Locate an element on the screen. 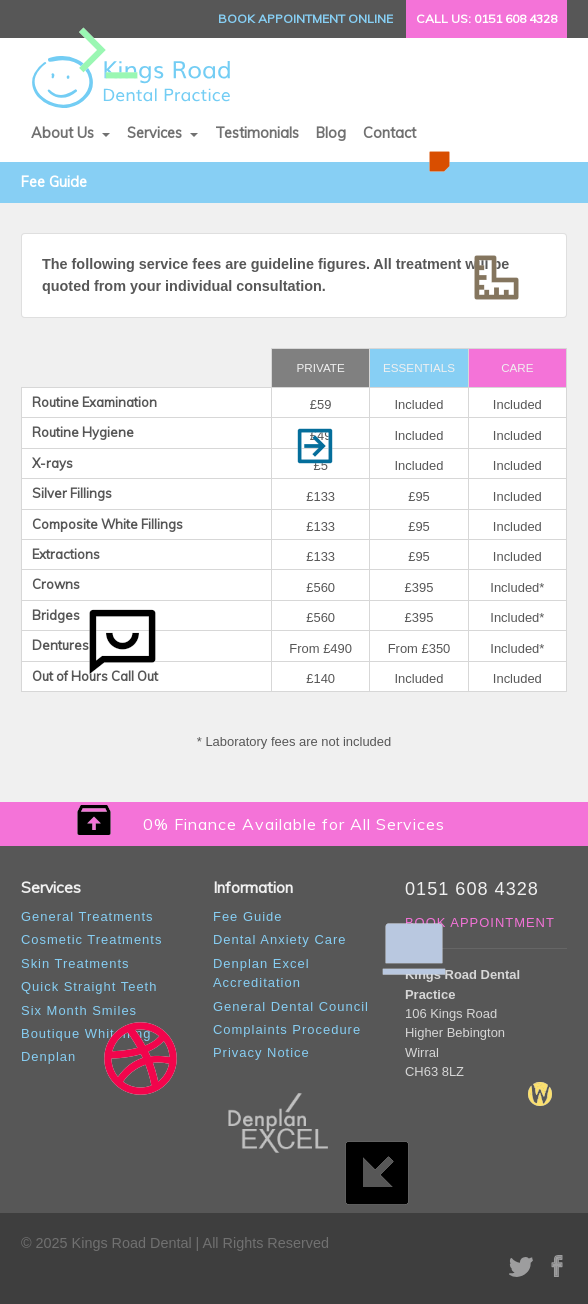  open command line interface is located at coordinates (109, 50).